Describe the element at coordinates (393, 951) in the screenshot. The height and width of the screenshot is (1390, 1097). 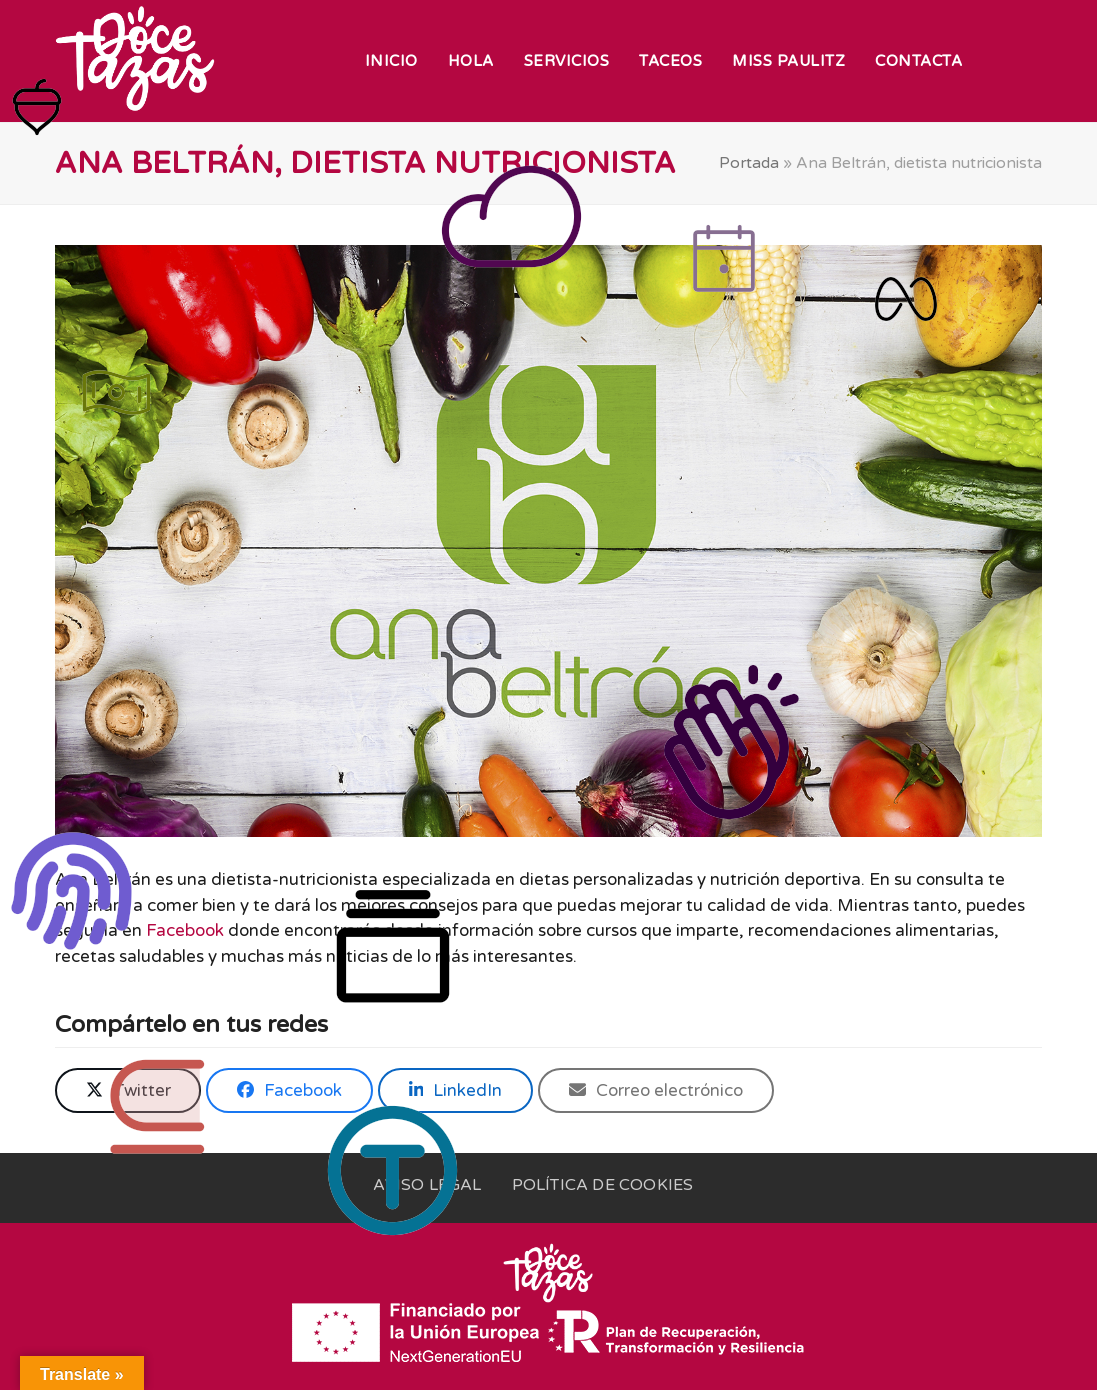
I see `view stacked cards or layers` at that location.